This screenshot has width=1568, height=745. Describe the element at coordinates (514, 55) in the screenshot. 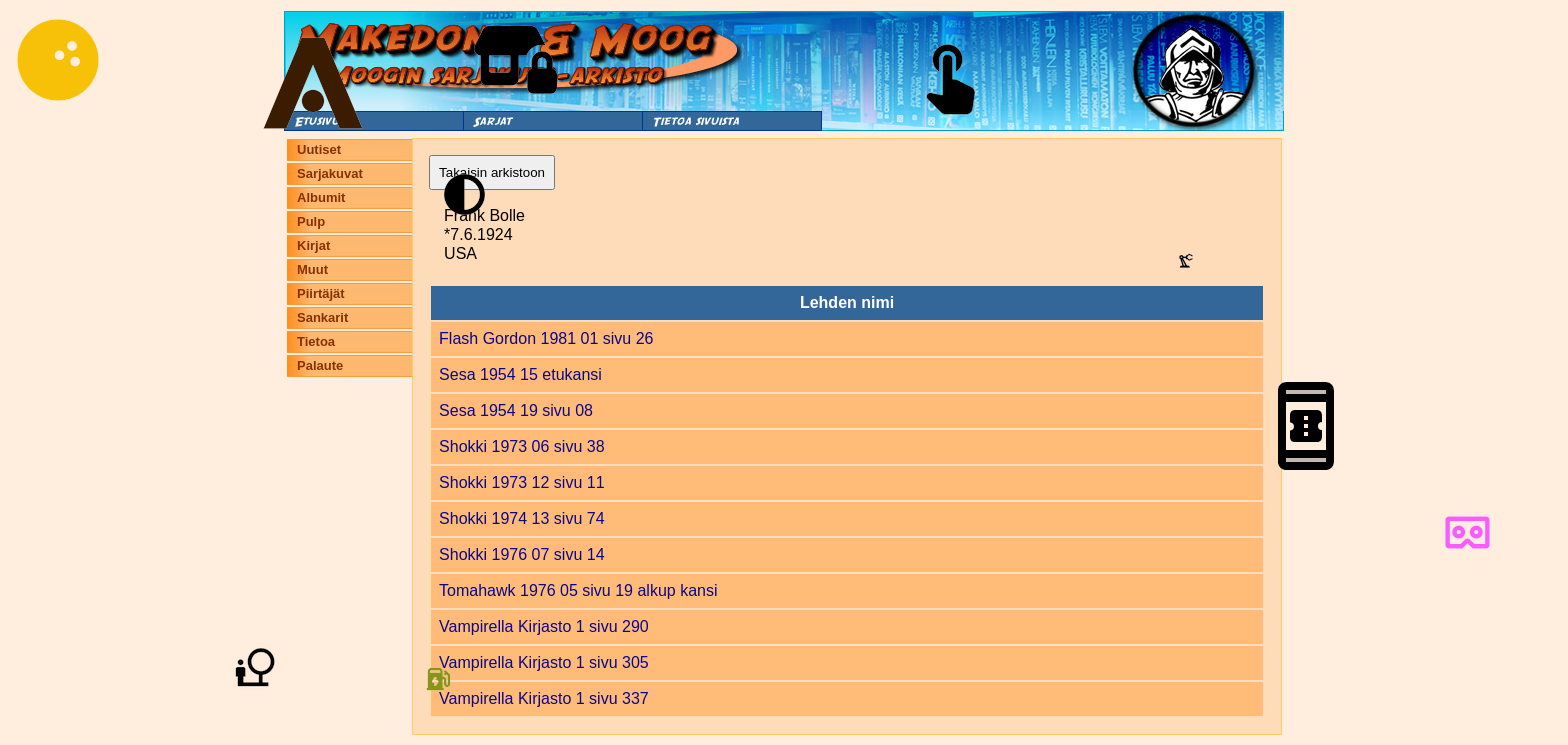

I see `indicates a locked or secured store` at that location.